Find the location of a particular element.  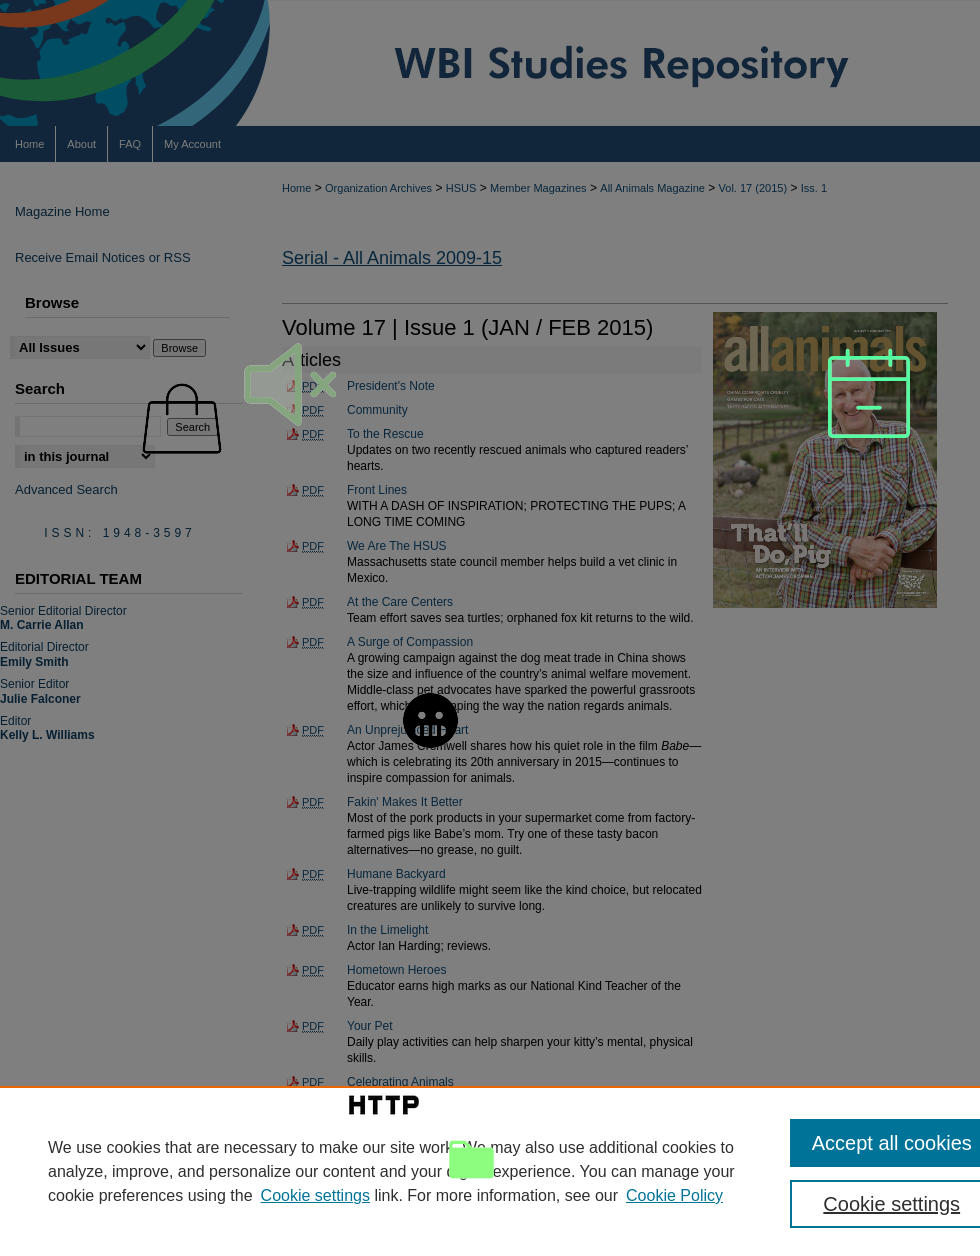

indicates a web link or URL is located at coordinates (384, 1105).